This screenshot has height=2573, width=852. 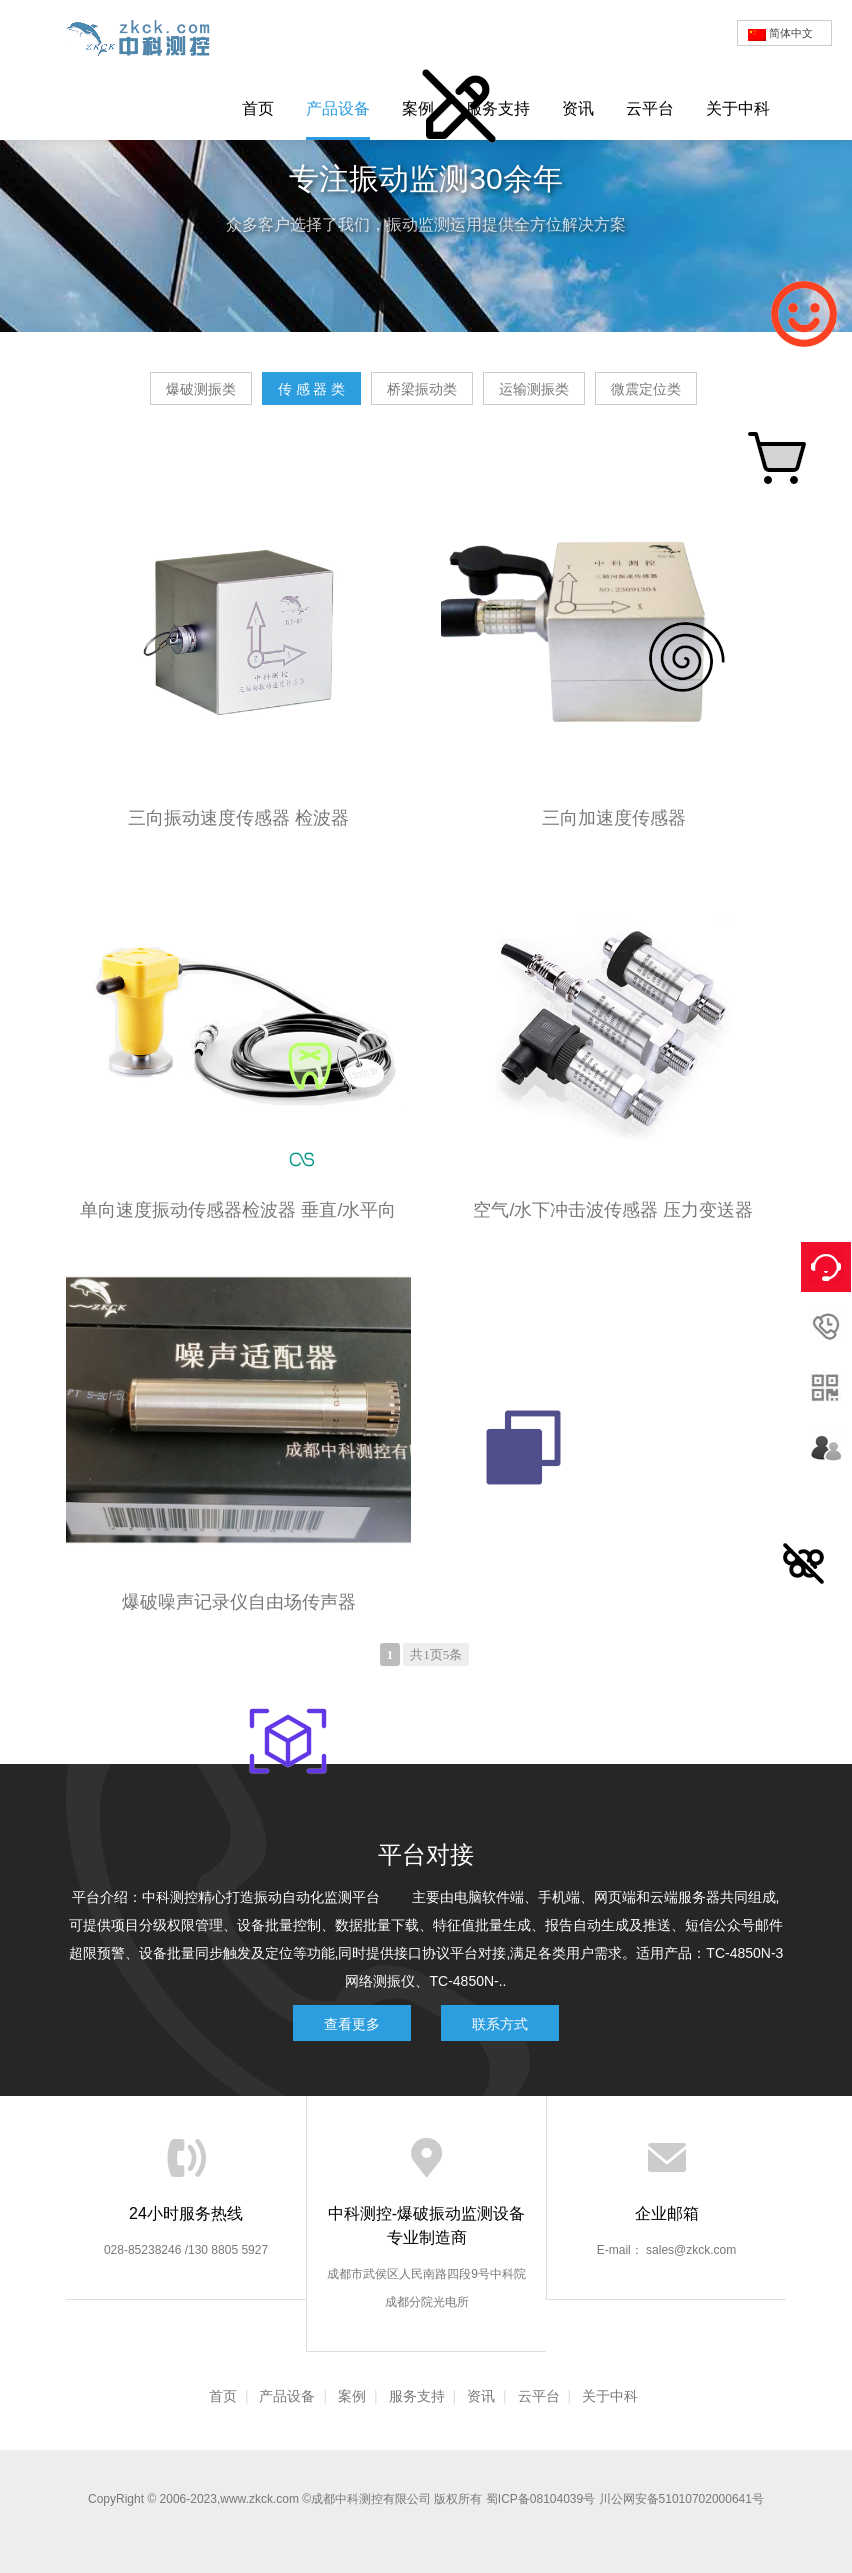 What do you see at coordinates (310, 1066) in the screenshot?
I see `access dental care or dentist information` at bounding box center [310, 1066].